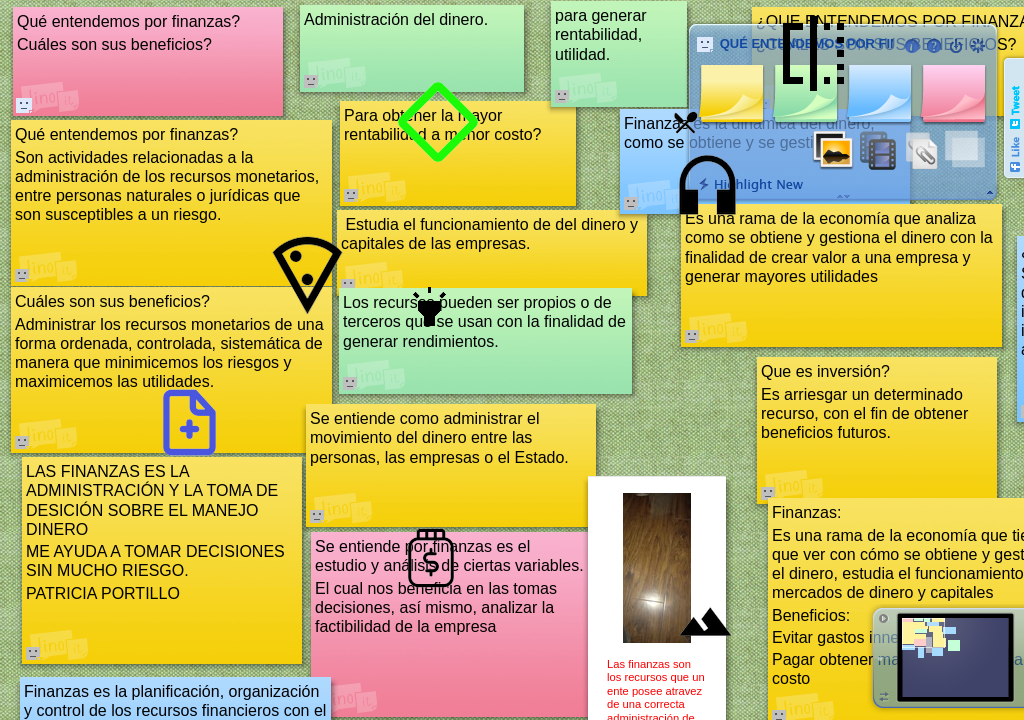 This screenshot has width=1024, height=720. I want to click on find nearby pizza restaurants, so click(307, 275).